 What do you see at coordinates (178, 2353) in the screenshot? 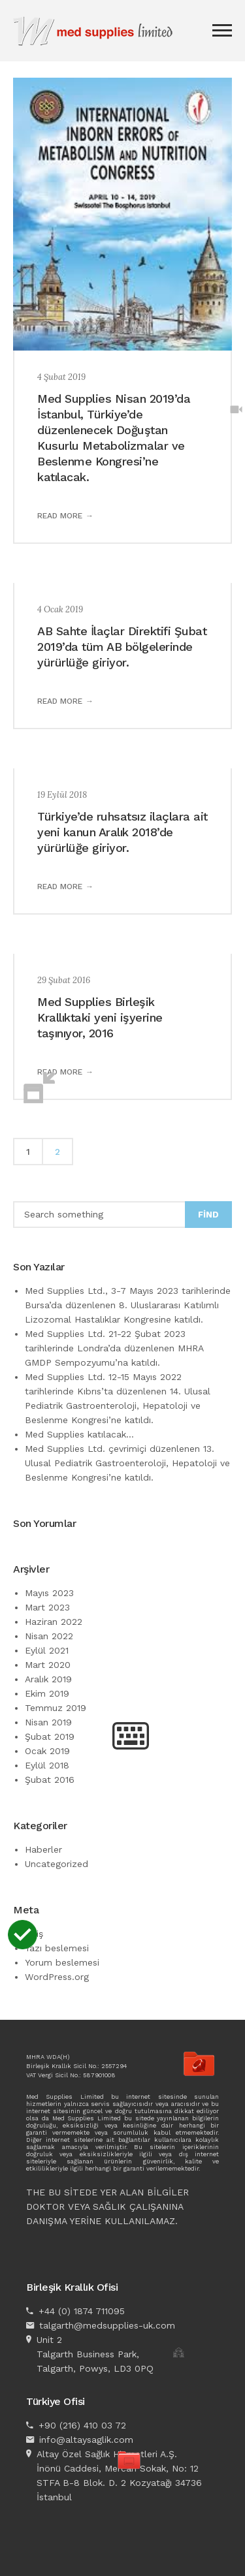
I see `access educational apps and resources` at bounding box center [178, 2353].